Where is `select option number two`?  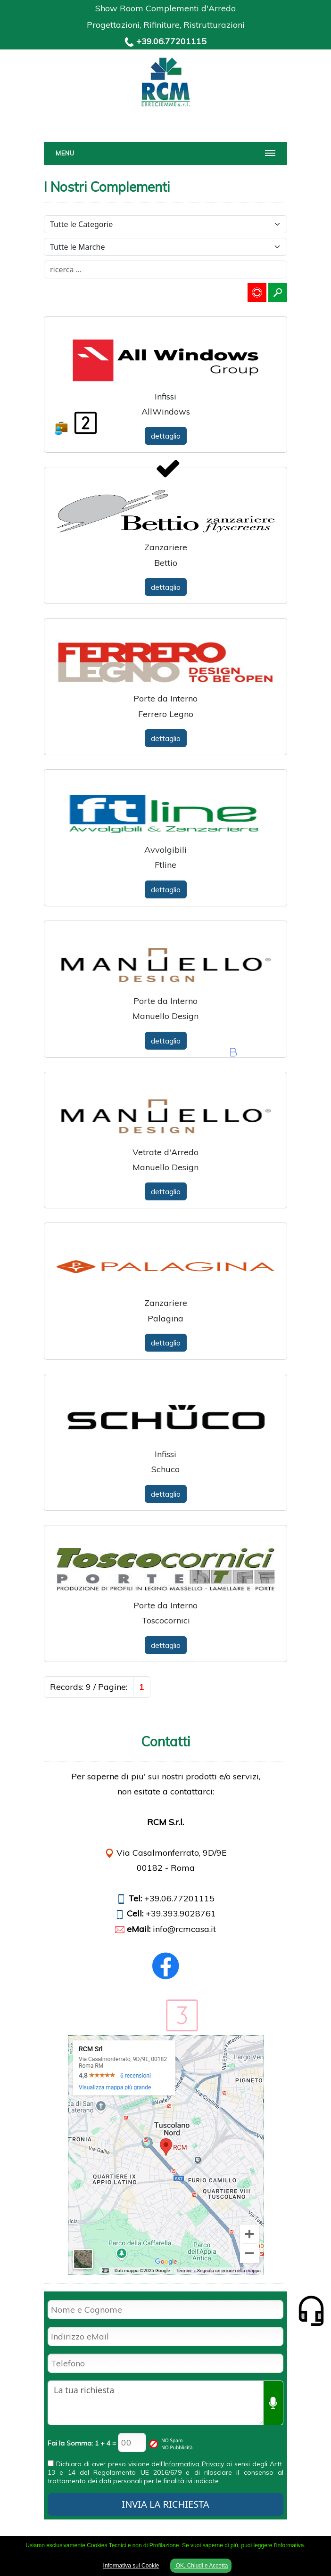 select option number two is located at coordinates (85, 423).